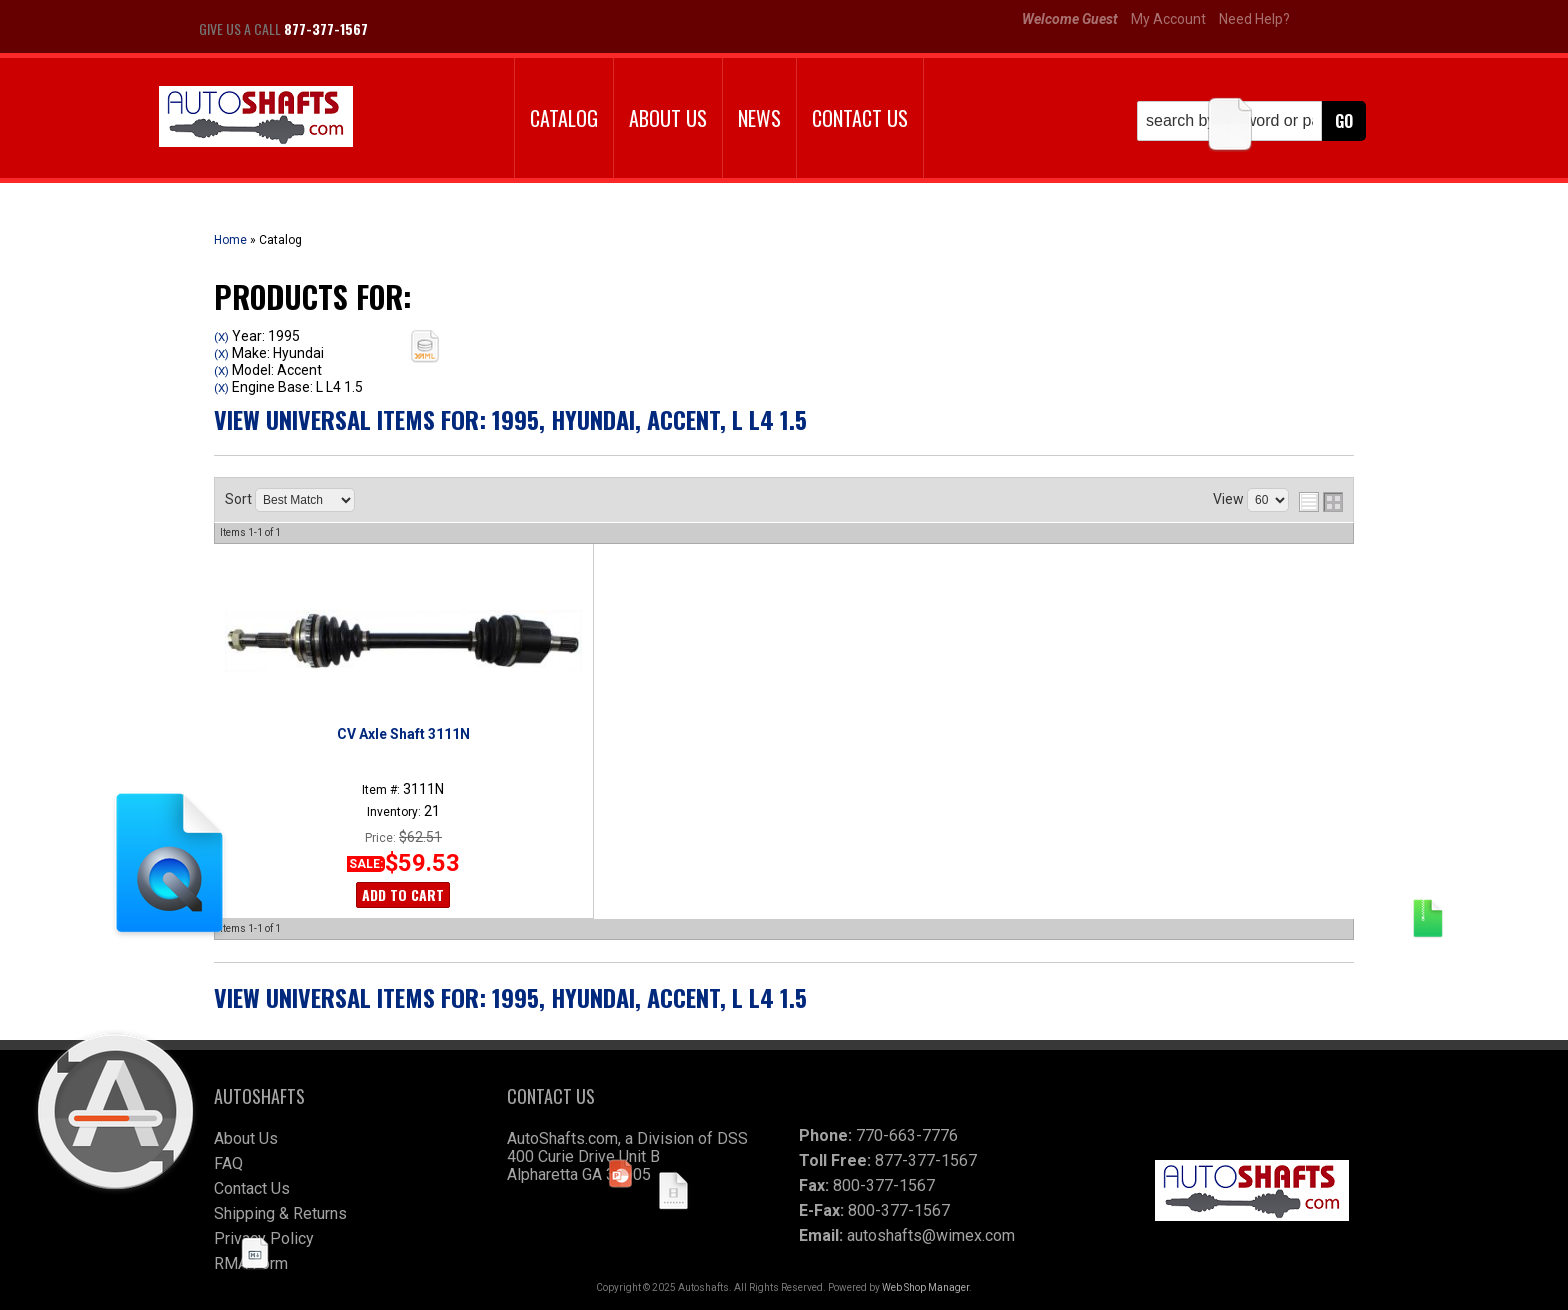 Image resolution: width=1568 pixels, height=1310 pixels. Describe the element at coordinates (1230, 124) in the screenshot. I see `preview a text file before opening` at that location.